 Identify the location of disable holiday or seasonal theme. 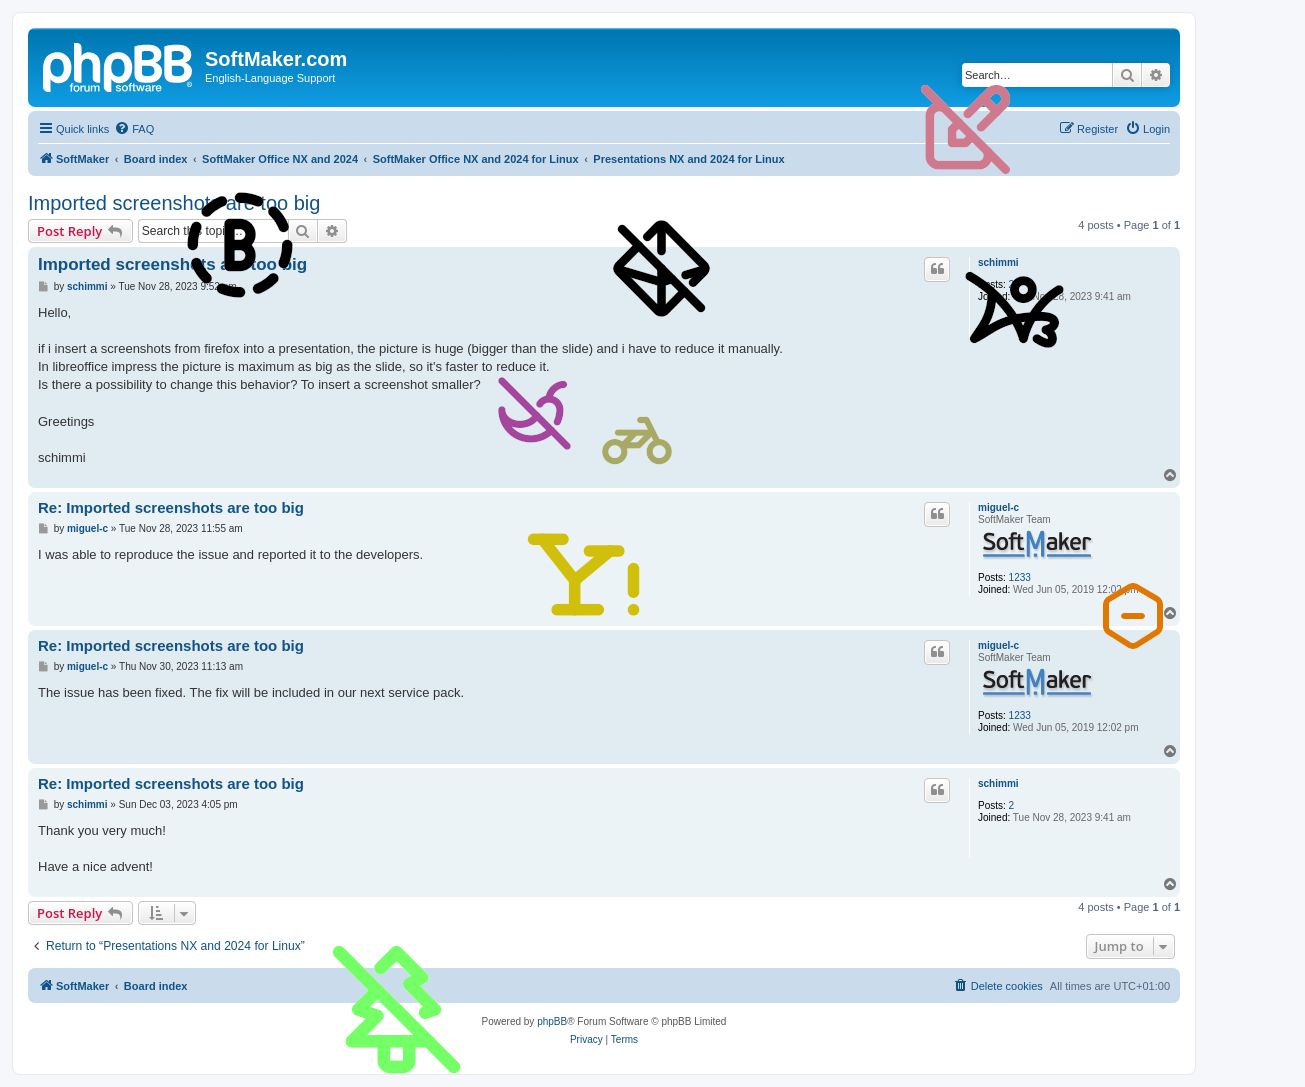
(396, 1009).